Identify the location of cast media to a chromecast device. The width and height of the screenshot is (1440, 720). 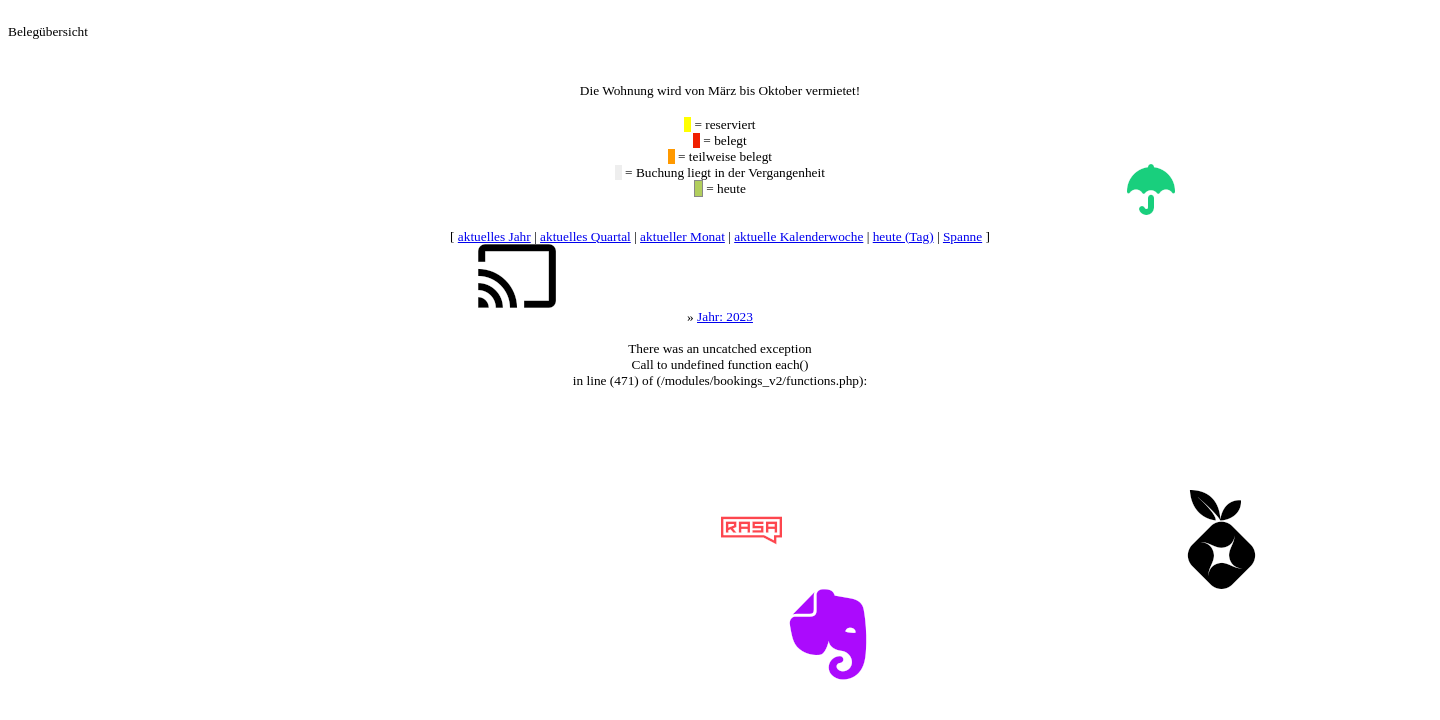
(517, 276).